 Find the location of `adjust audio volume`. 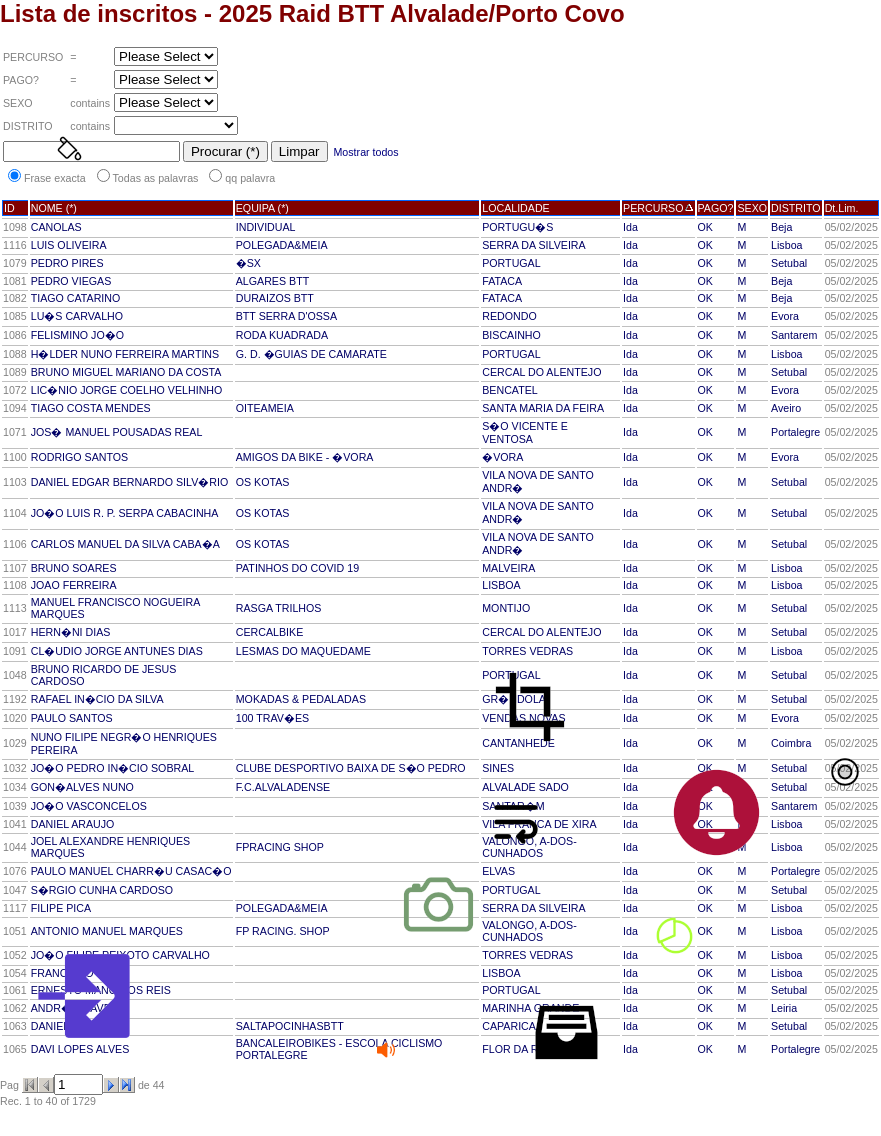

adjust audio volume is located at coordinates (386, 1050).